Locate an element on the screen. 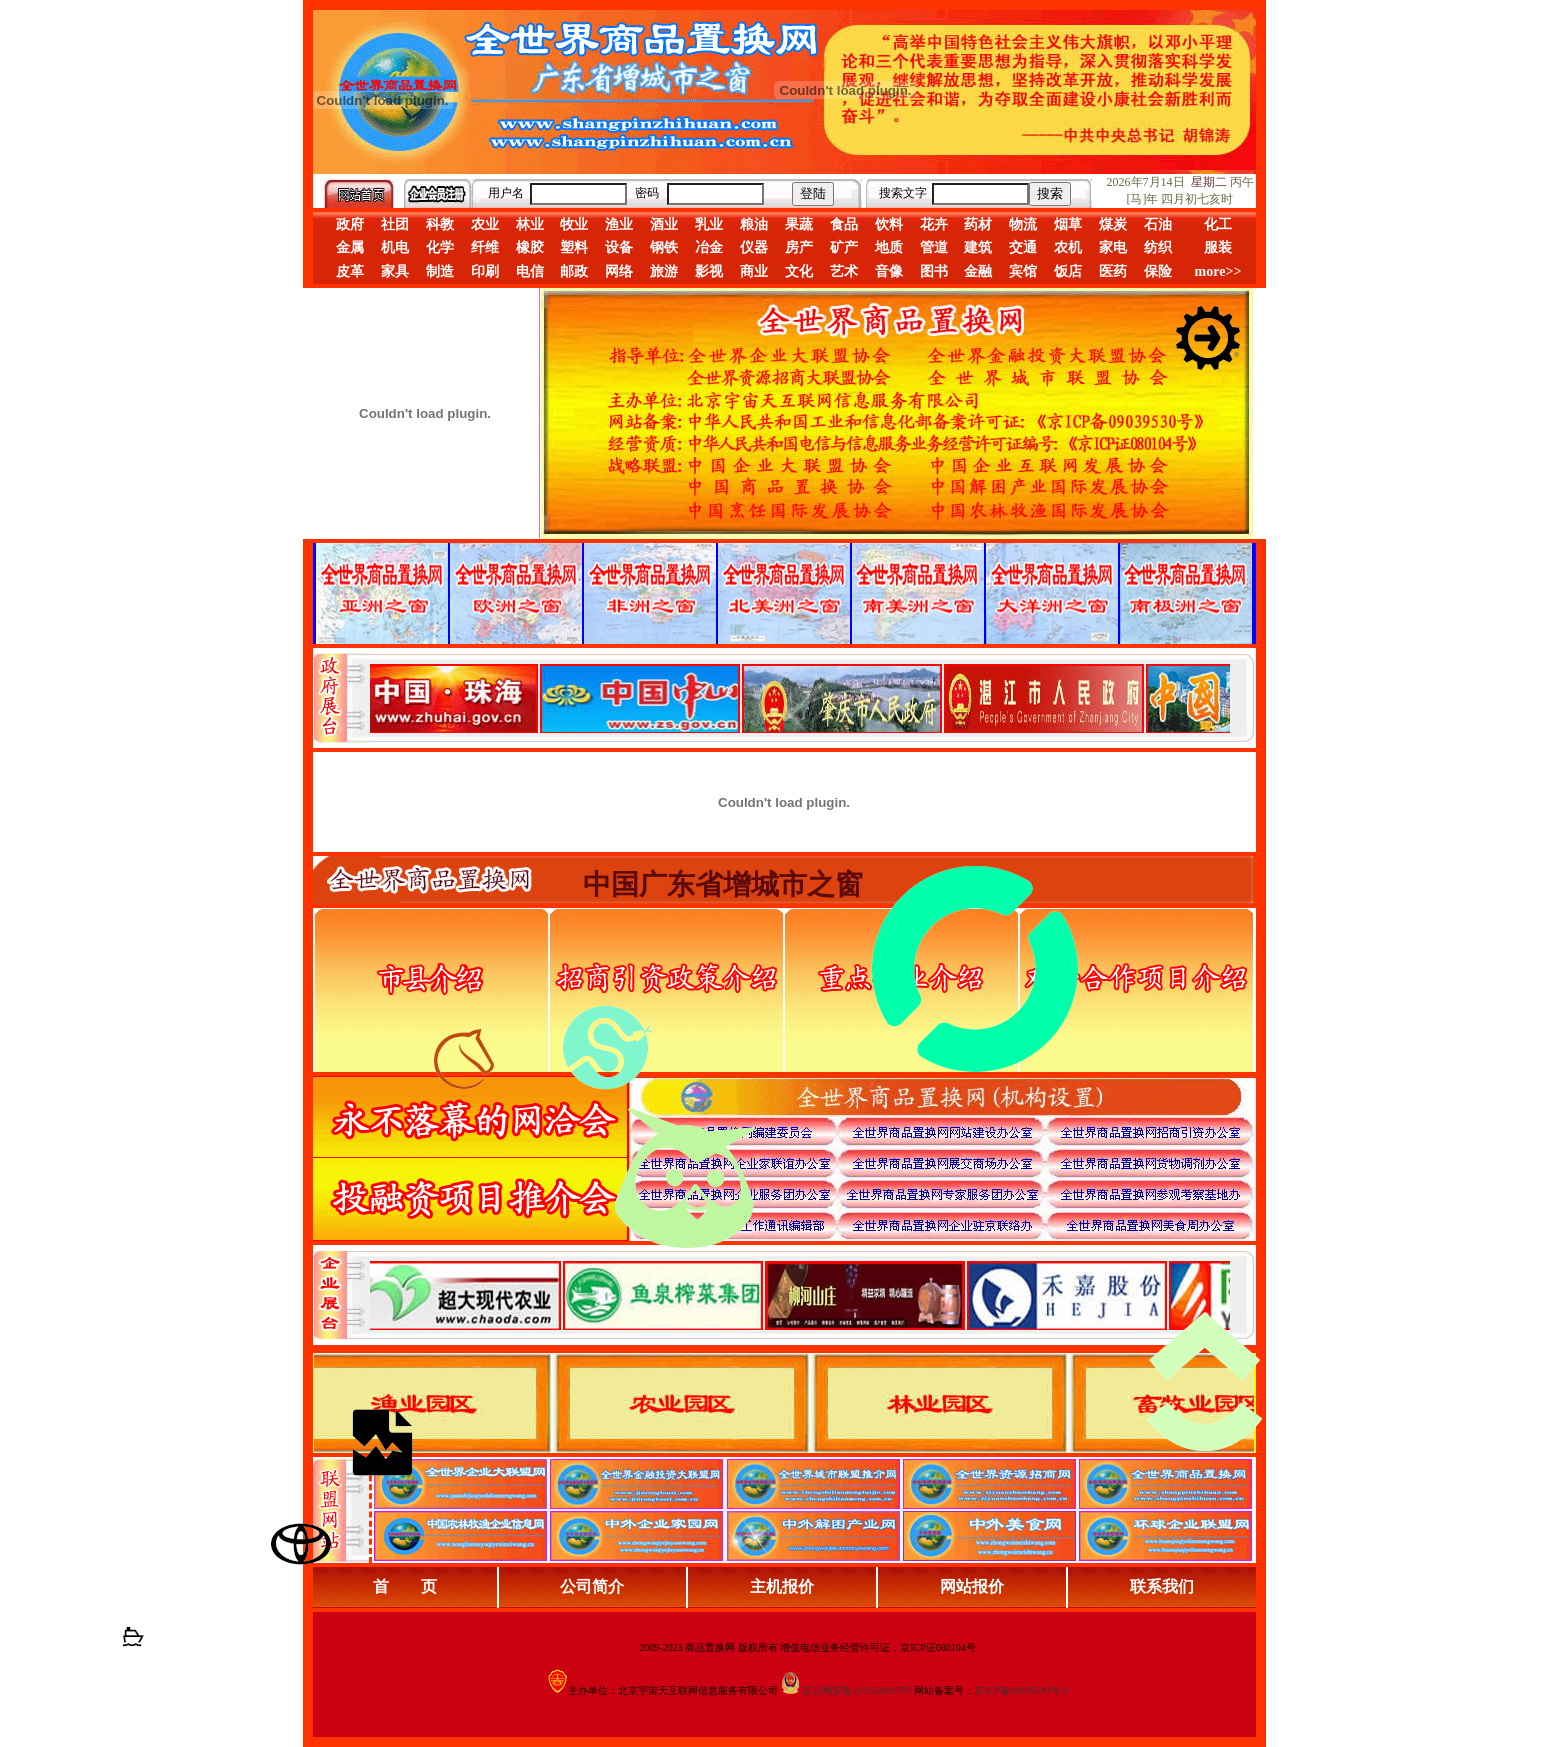 The image size is (1568, 1747). view nearby ports or maritime locations is located at coordinates (133, 1637).